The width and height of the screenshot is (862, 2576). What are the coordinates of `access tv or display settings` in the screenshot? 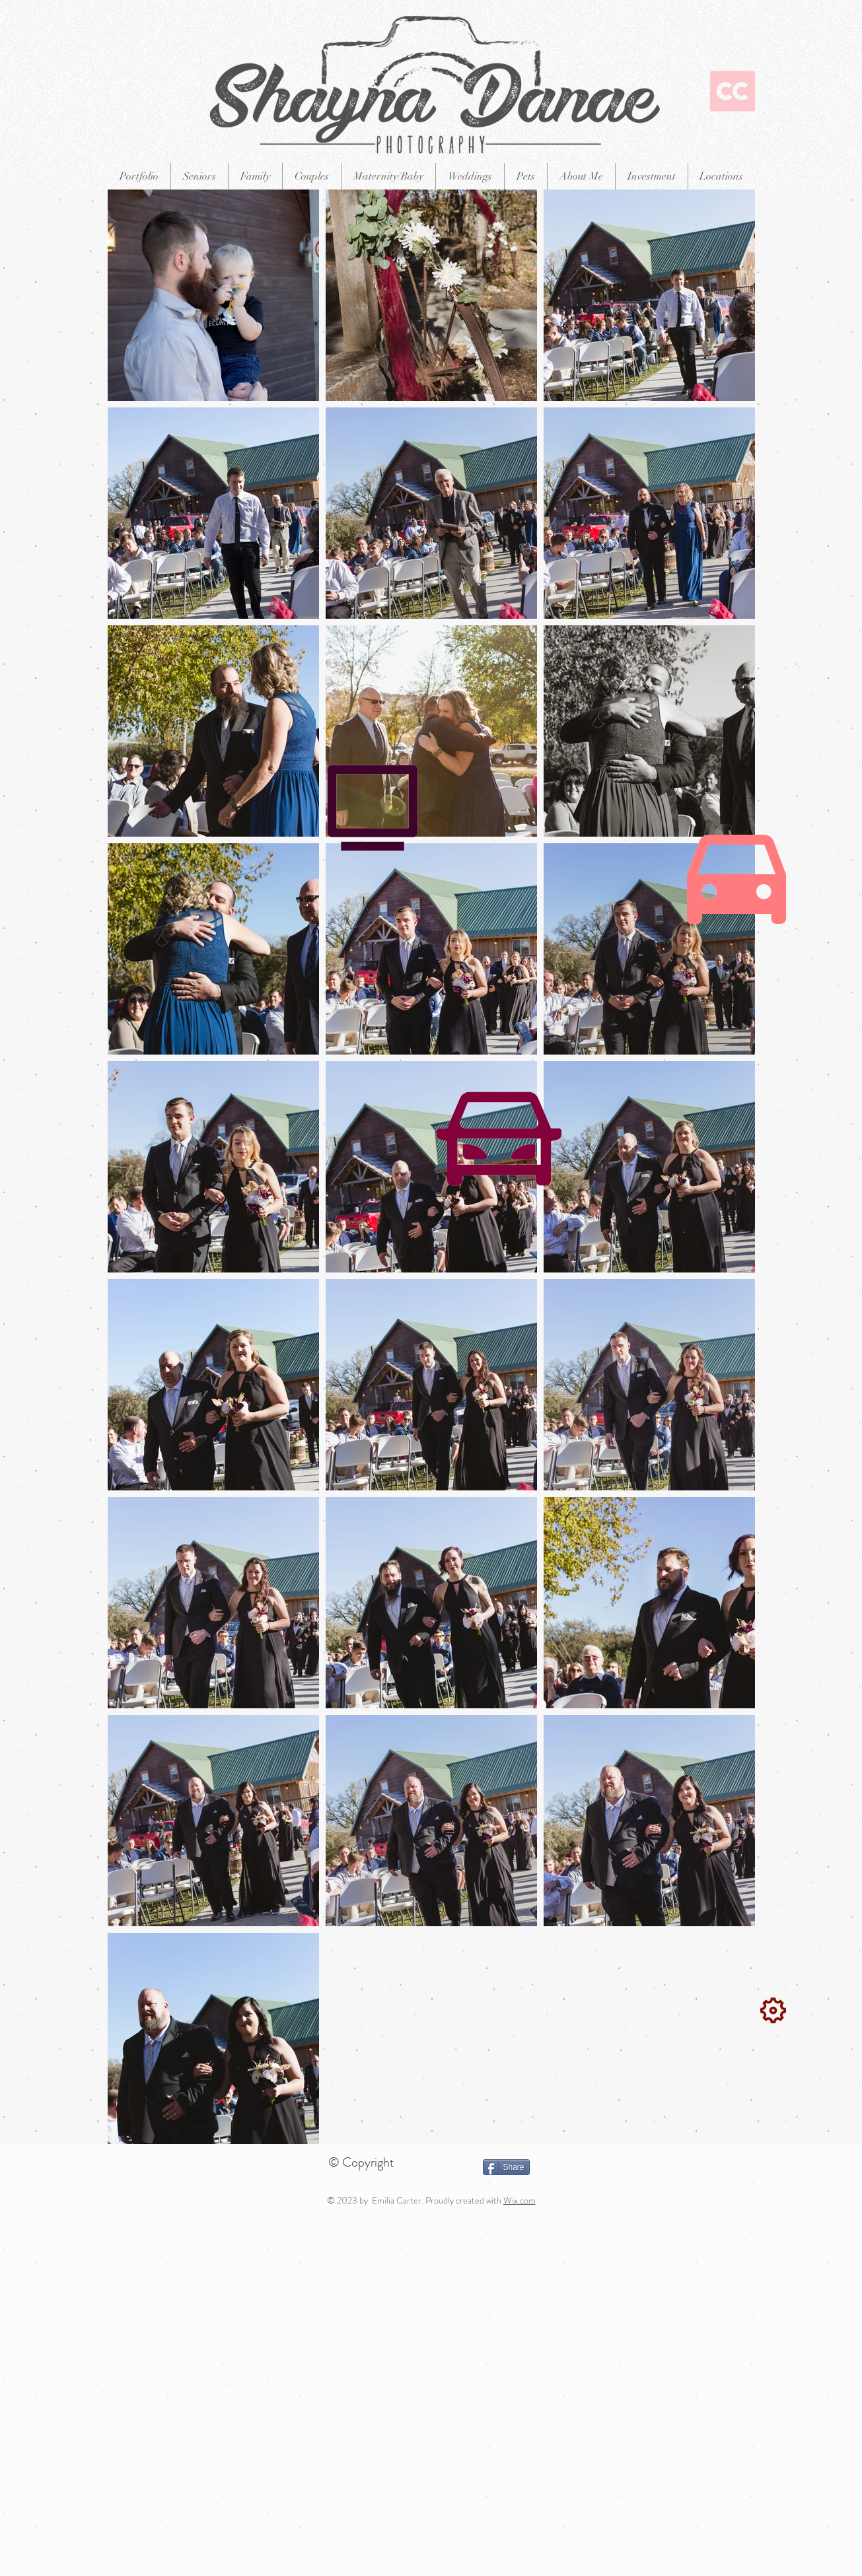 It's located at (373, 806).